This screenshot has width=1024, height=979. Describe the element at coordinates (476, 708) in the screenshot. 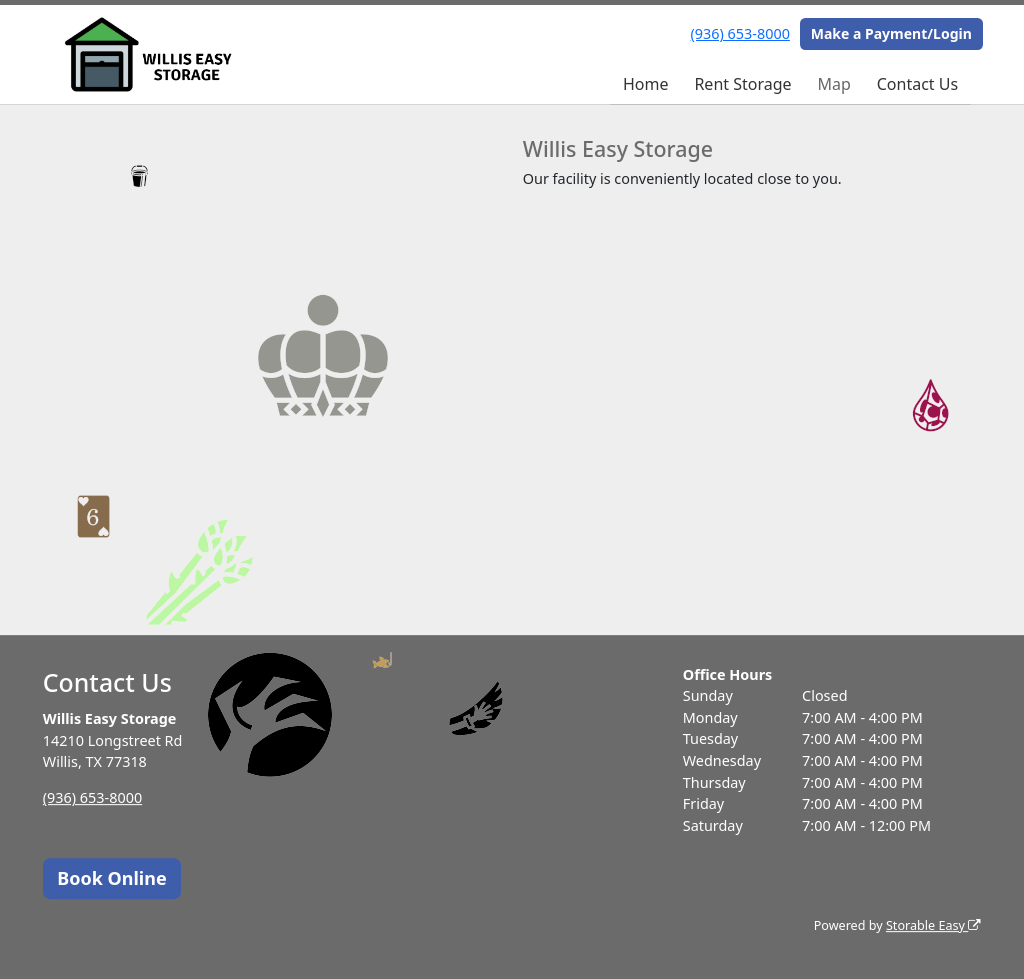

I see `mythical or fantasy character ability` at that location.